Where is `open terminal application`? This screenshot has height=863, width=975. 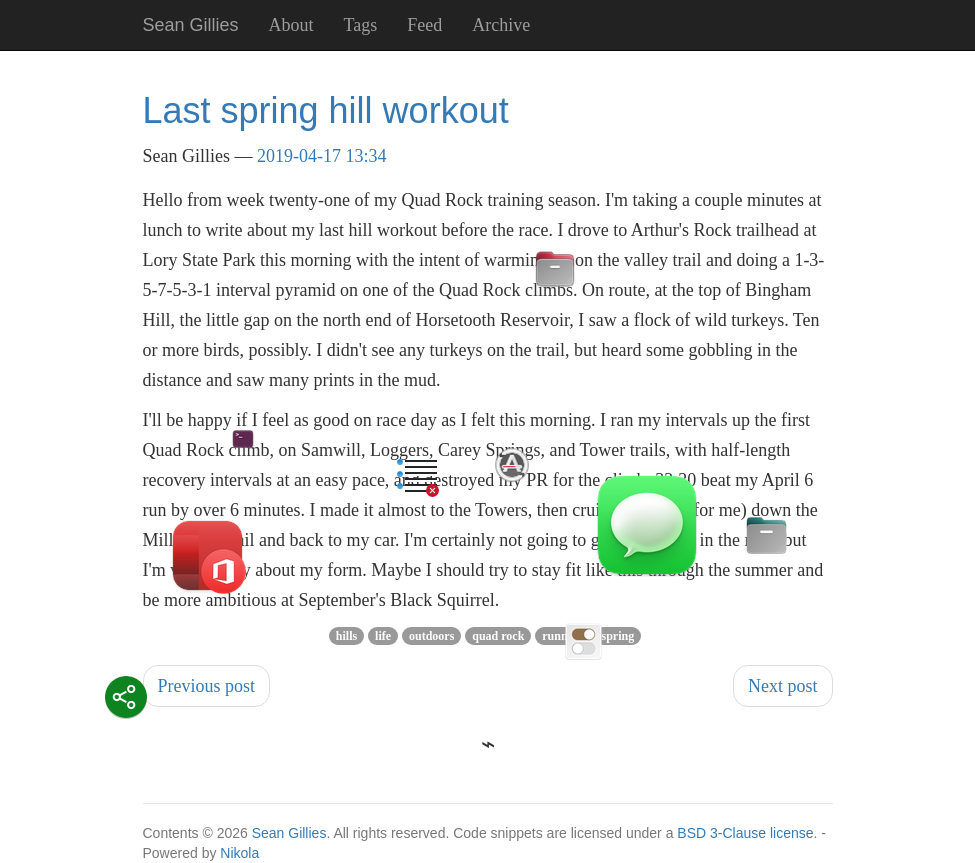
open terminal application is located at coordinates (243, 439).